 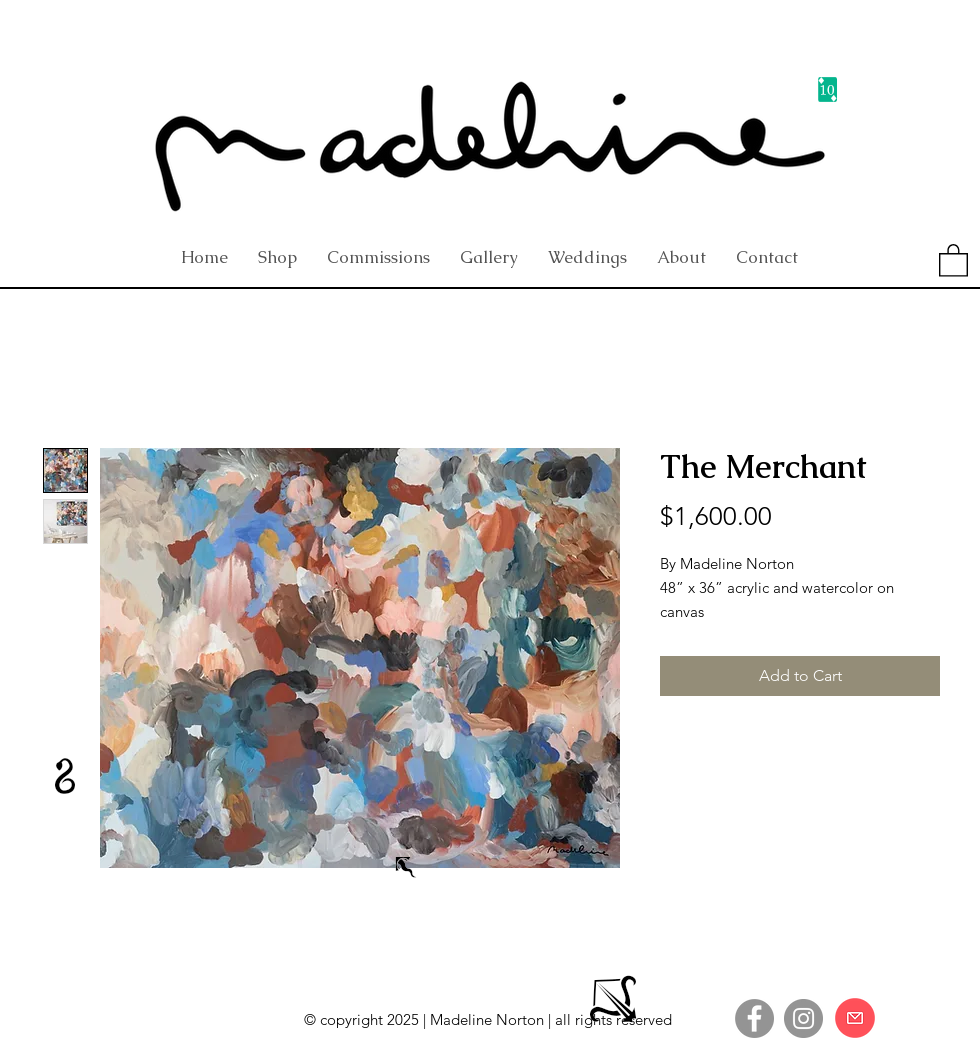 What do you see at coordinates (827, 89) in the screenshot?
I see `ten of diamonds playing card` at bounding box center [827, 89].